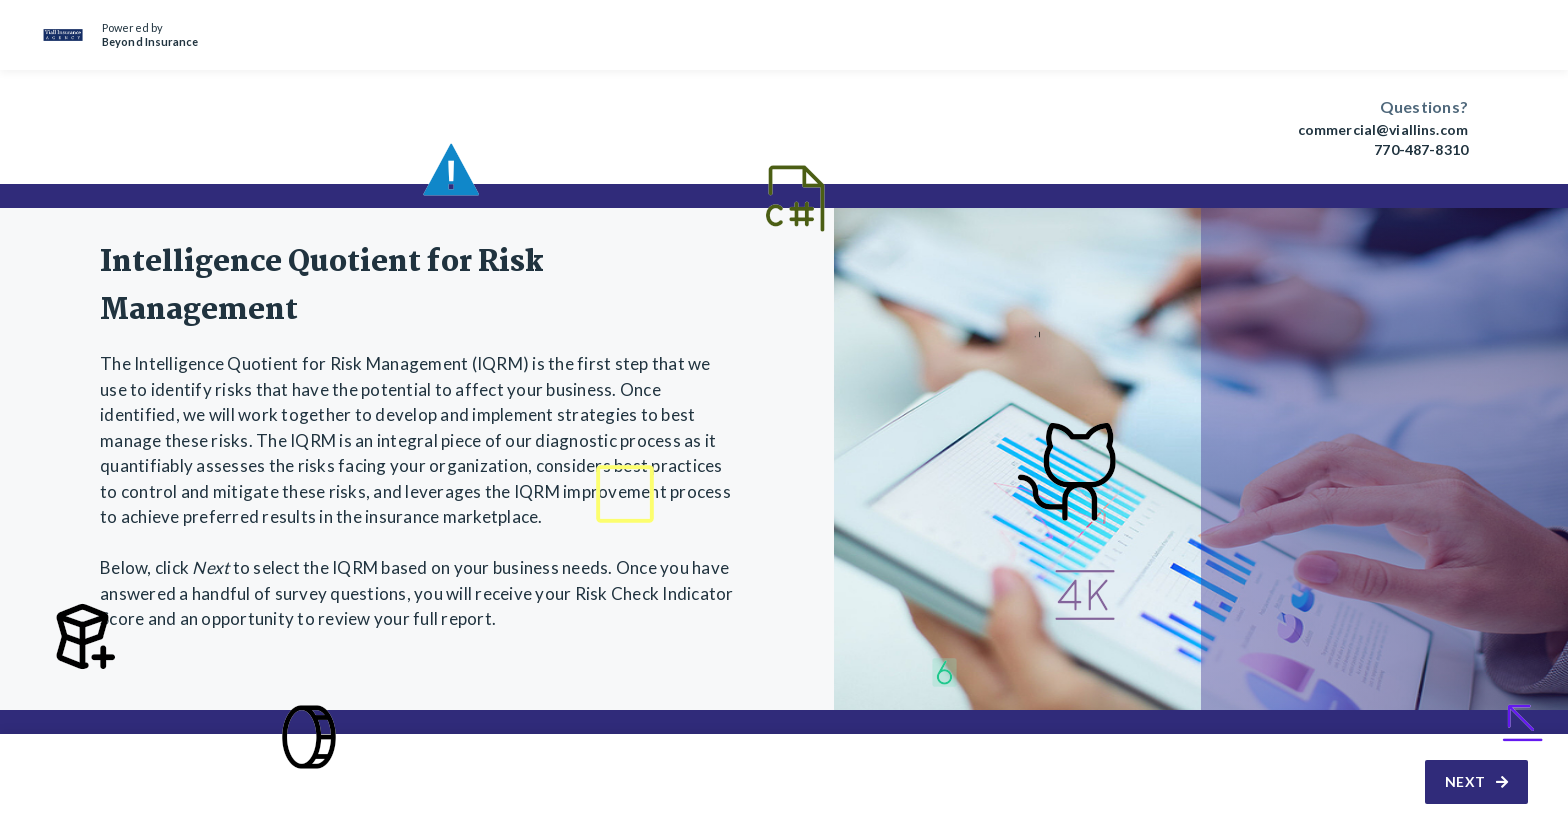 This screenshot has height=829, width=1568. What do you see at coordinates (450, 169) in the screenshot?
I see `indicates a warning or alert condition` at bounding box center [450, 169].